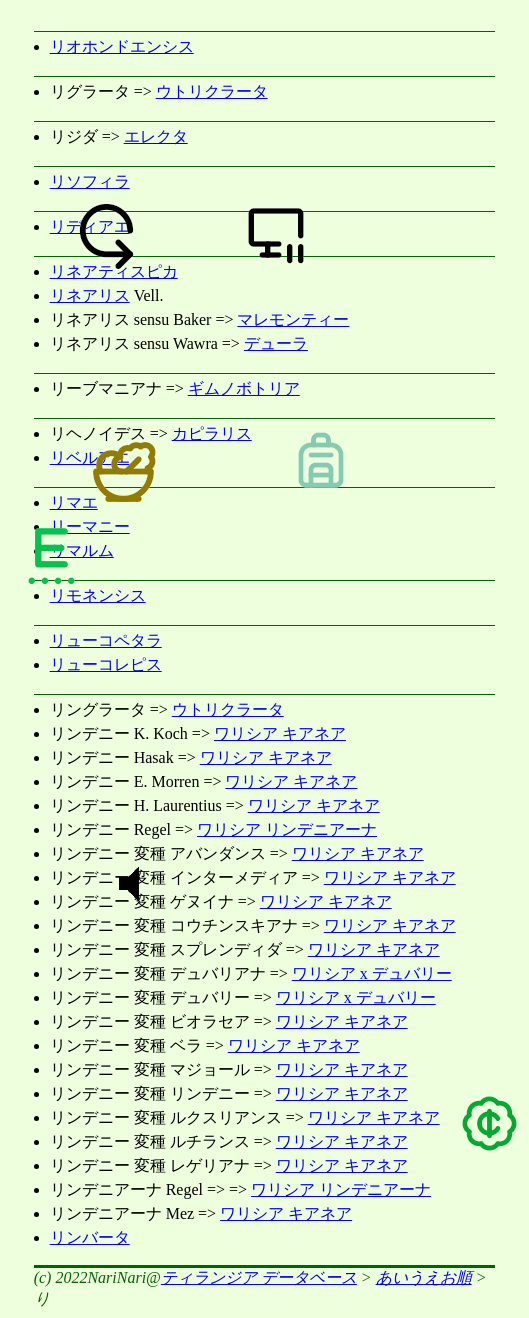 This screenshot has width=529, height=1318. I want to click on browse healthy food options, so click(123, 471).